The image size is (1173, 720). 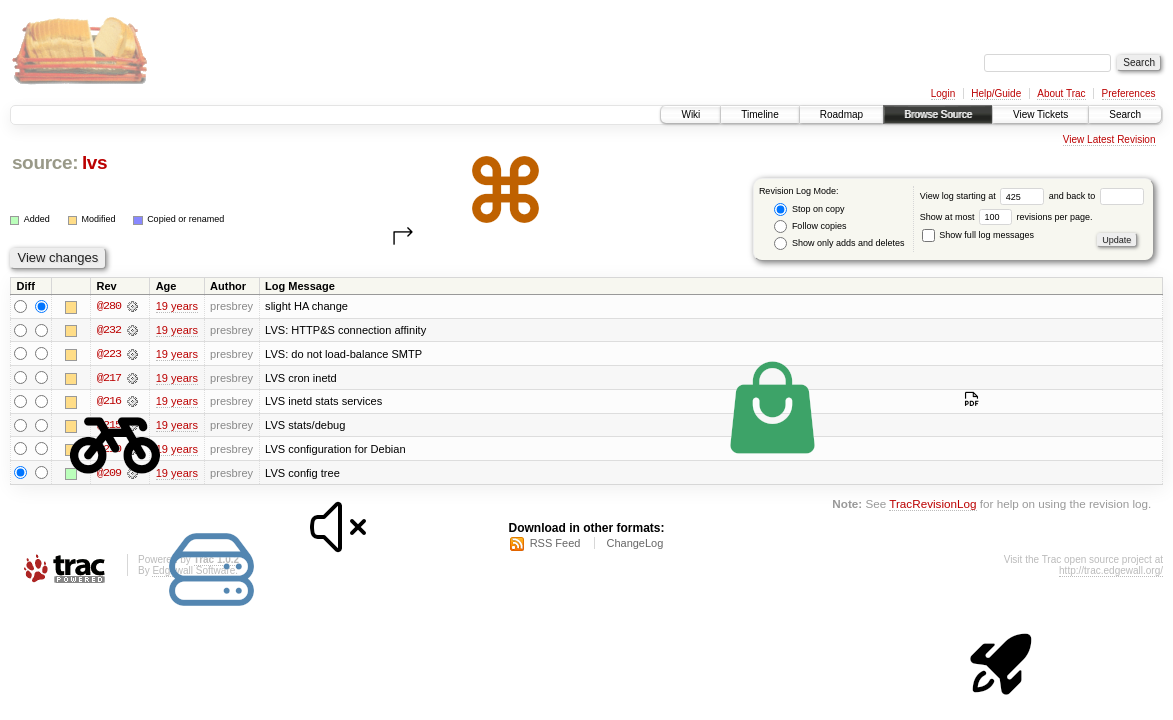 What do you see at coordinates (338, 527) in the screenshot?
I see `mute audio or sound` at bounding box center [338, 527].